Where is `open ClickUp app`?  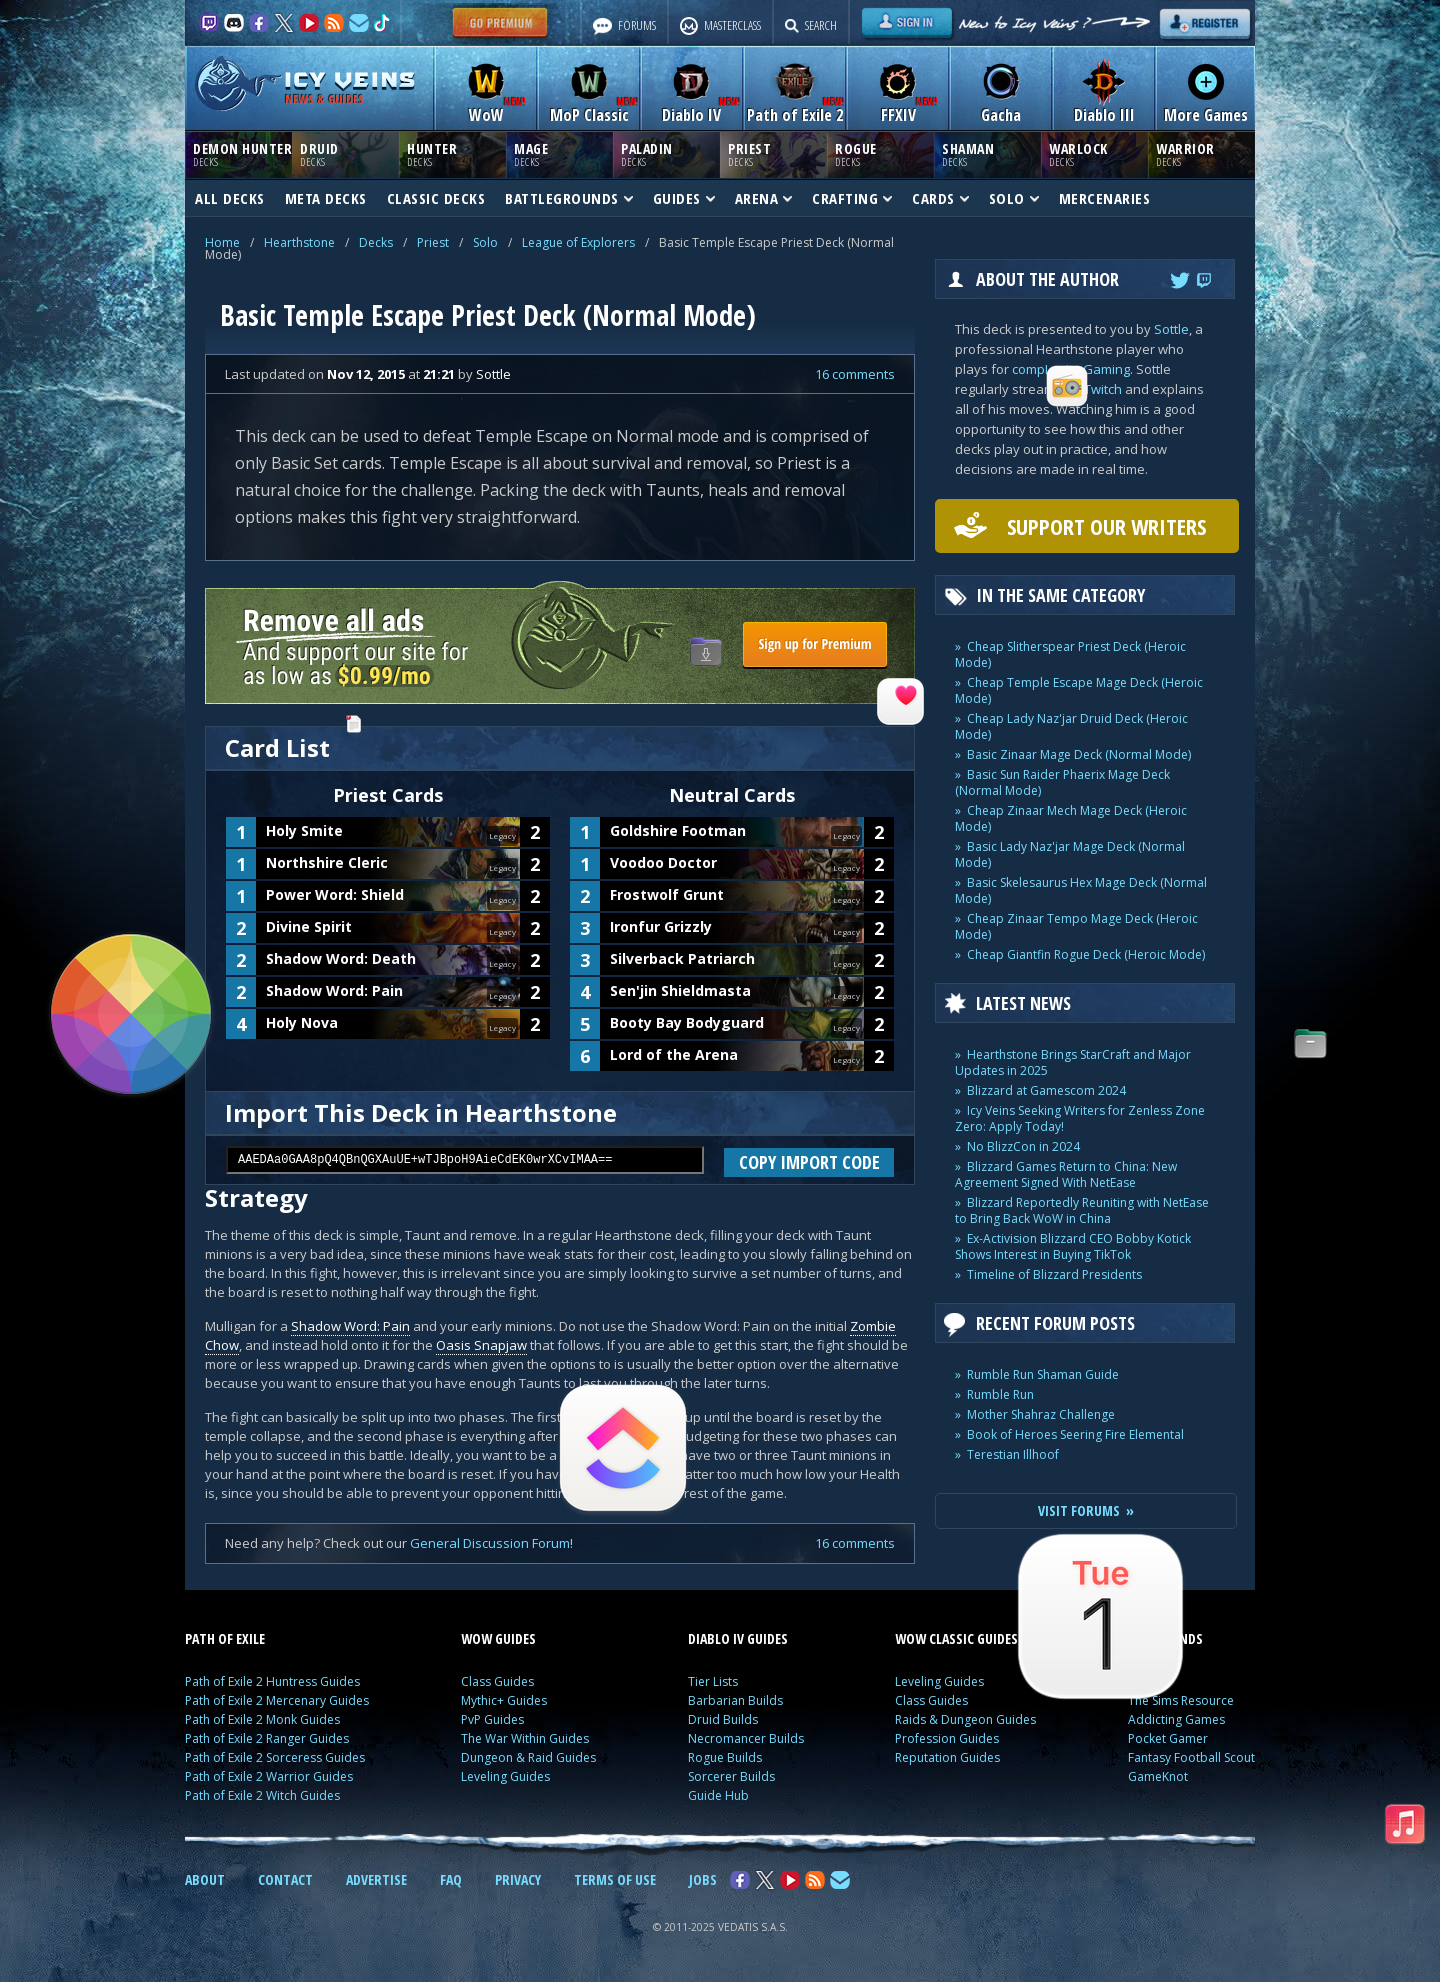 open ClickUp app is located at coordinates (623, 1448).